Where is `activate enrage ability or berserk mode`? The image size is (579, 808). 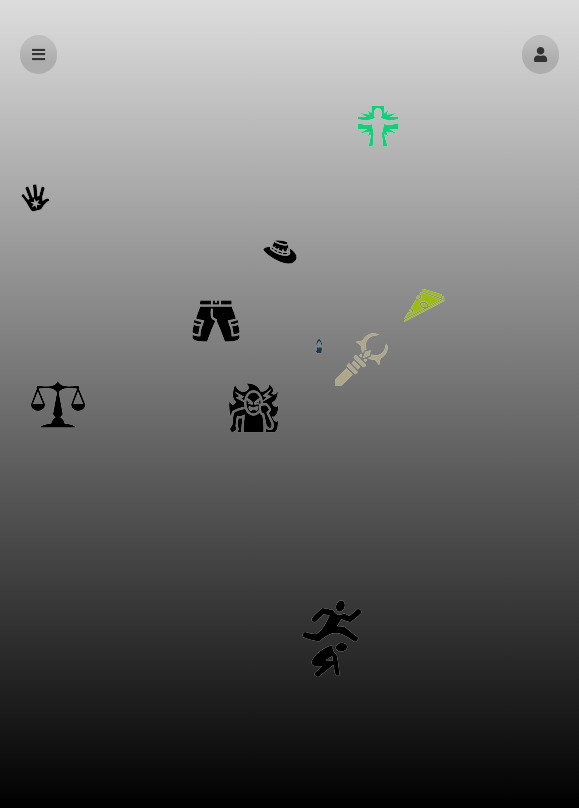 activate enrage ability or berserk mode is located at coordinates (253, 407).